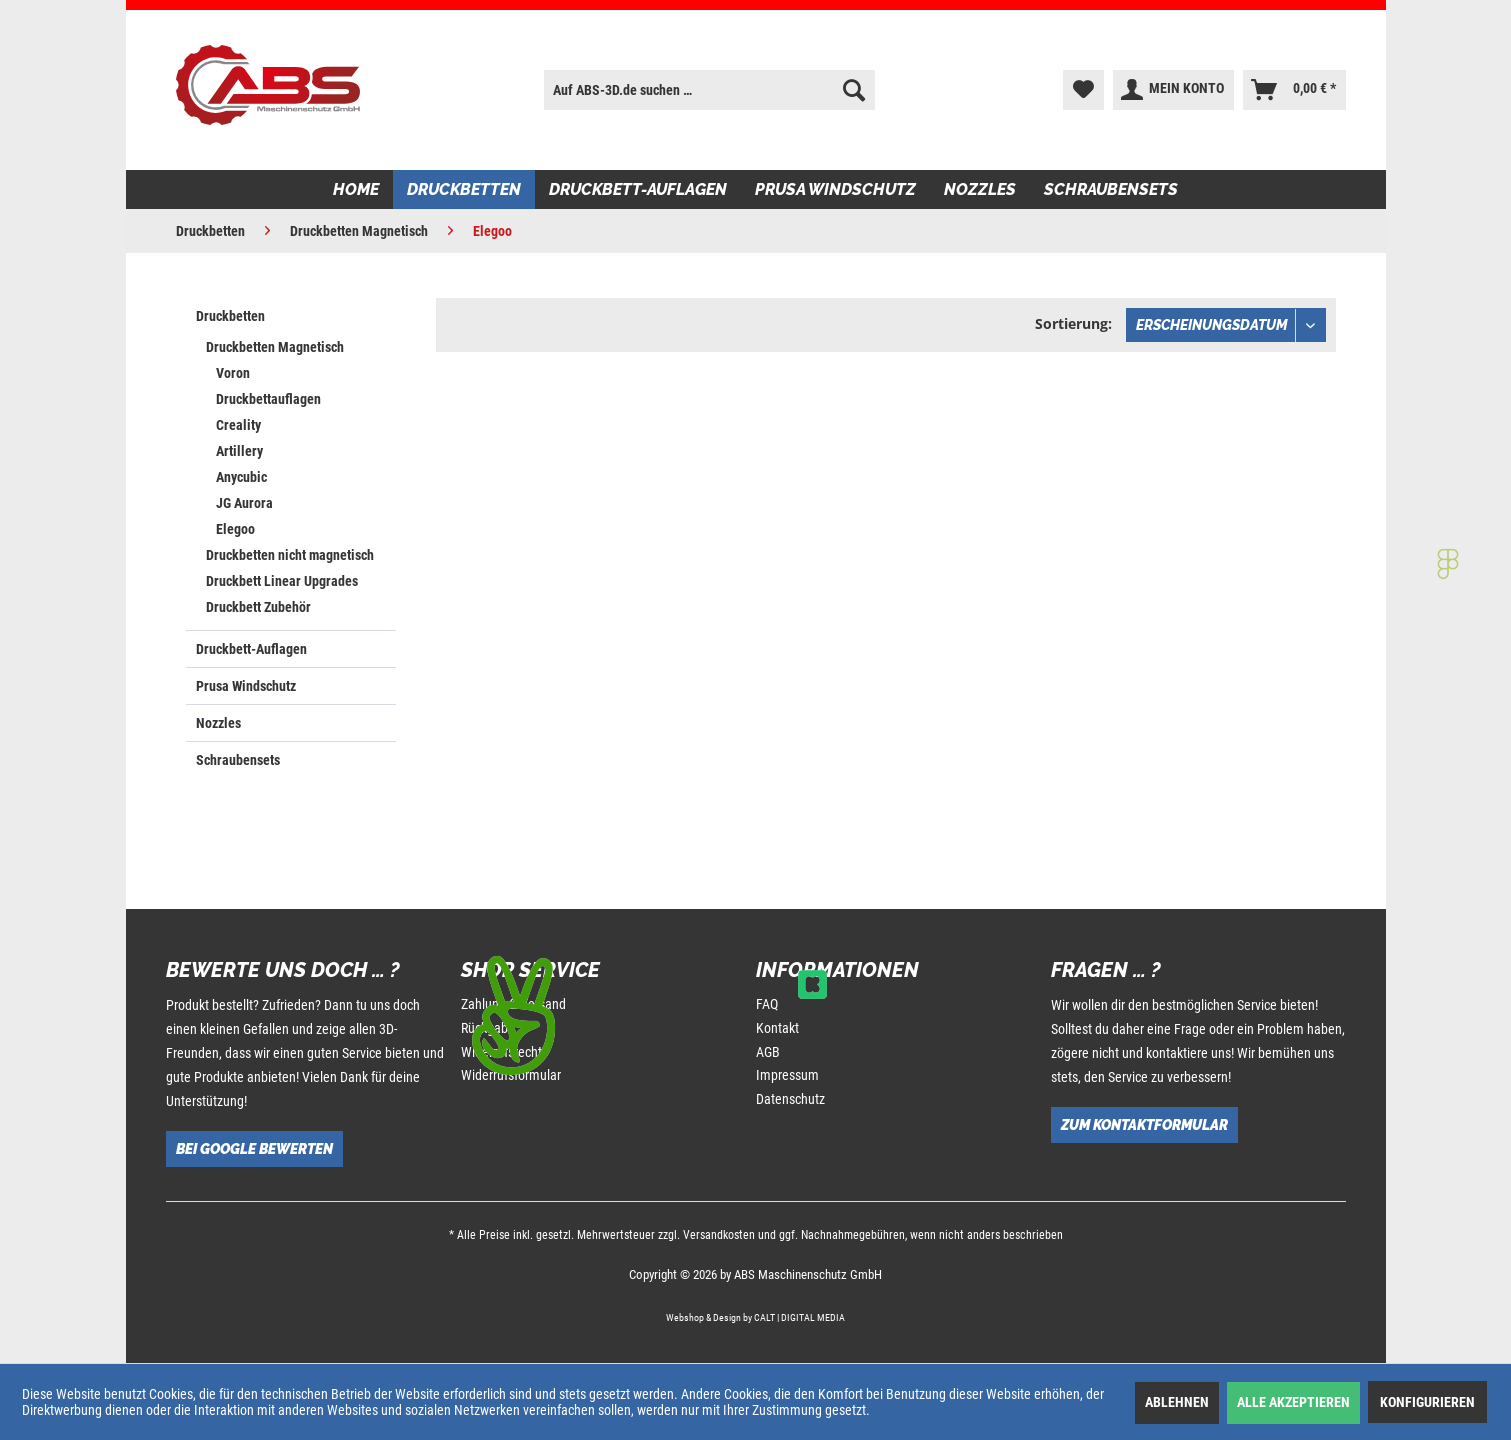 This screenshot has height=1440, width=1511. What do you see at coordinates (812, 984) in the screenshot?
I see `visit kickstarter website or app` at bounding box center [812, 984].